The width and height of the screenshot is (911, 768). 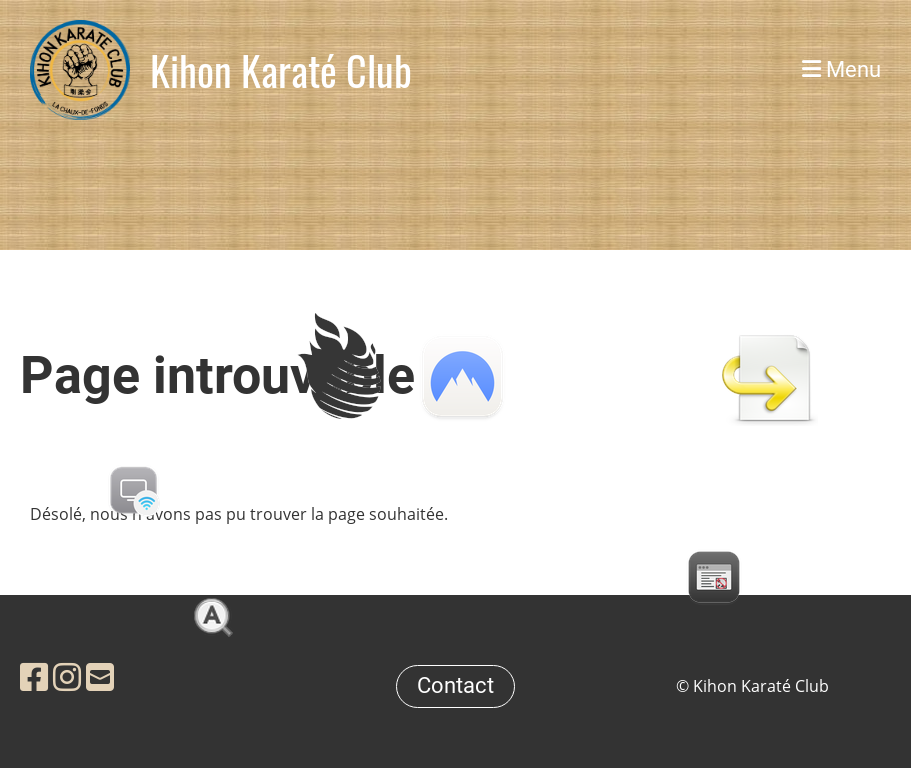 What do you see at coordinates (462, 376) in the screenshot?
I see `open nordvpn application` at bounding box center [462, 376].